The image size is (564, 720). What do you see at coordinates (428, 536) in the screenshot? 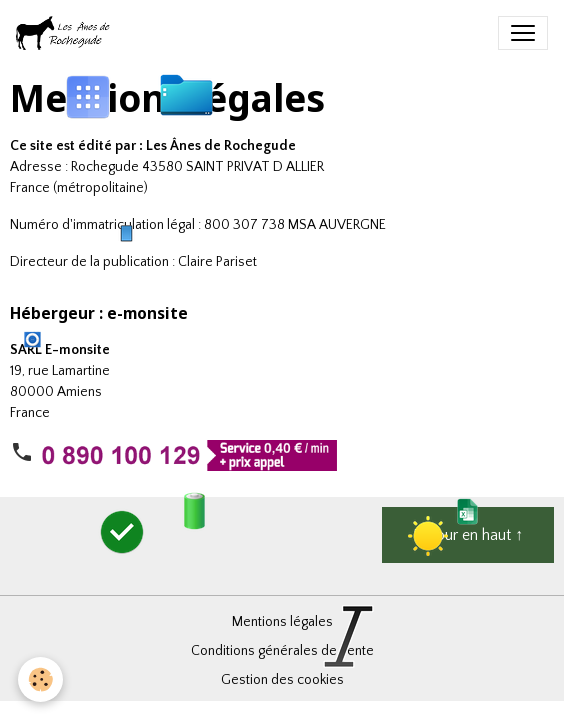
I see `indicates clear or sunny weather conditions` at bounding box center [428, 536].